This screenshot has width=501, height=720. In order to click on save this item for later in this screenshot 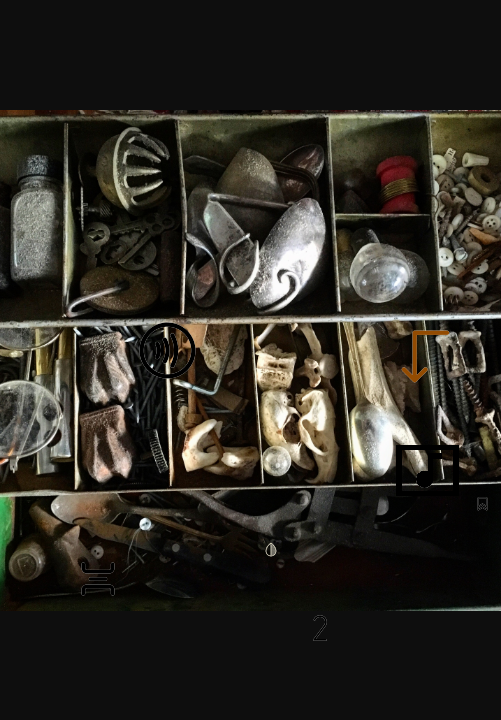, I will do `click(482, 503)`.